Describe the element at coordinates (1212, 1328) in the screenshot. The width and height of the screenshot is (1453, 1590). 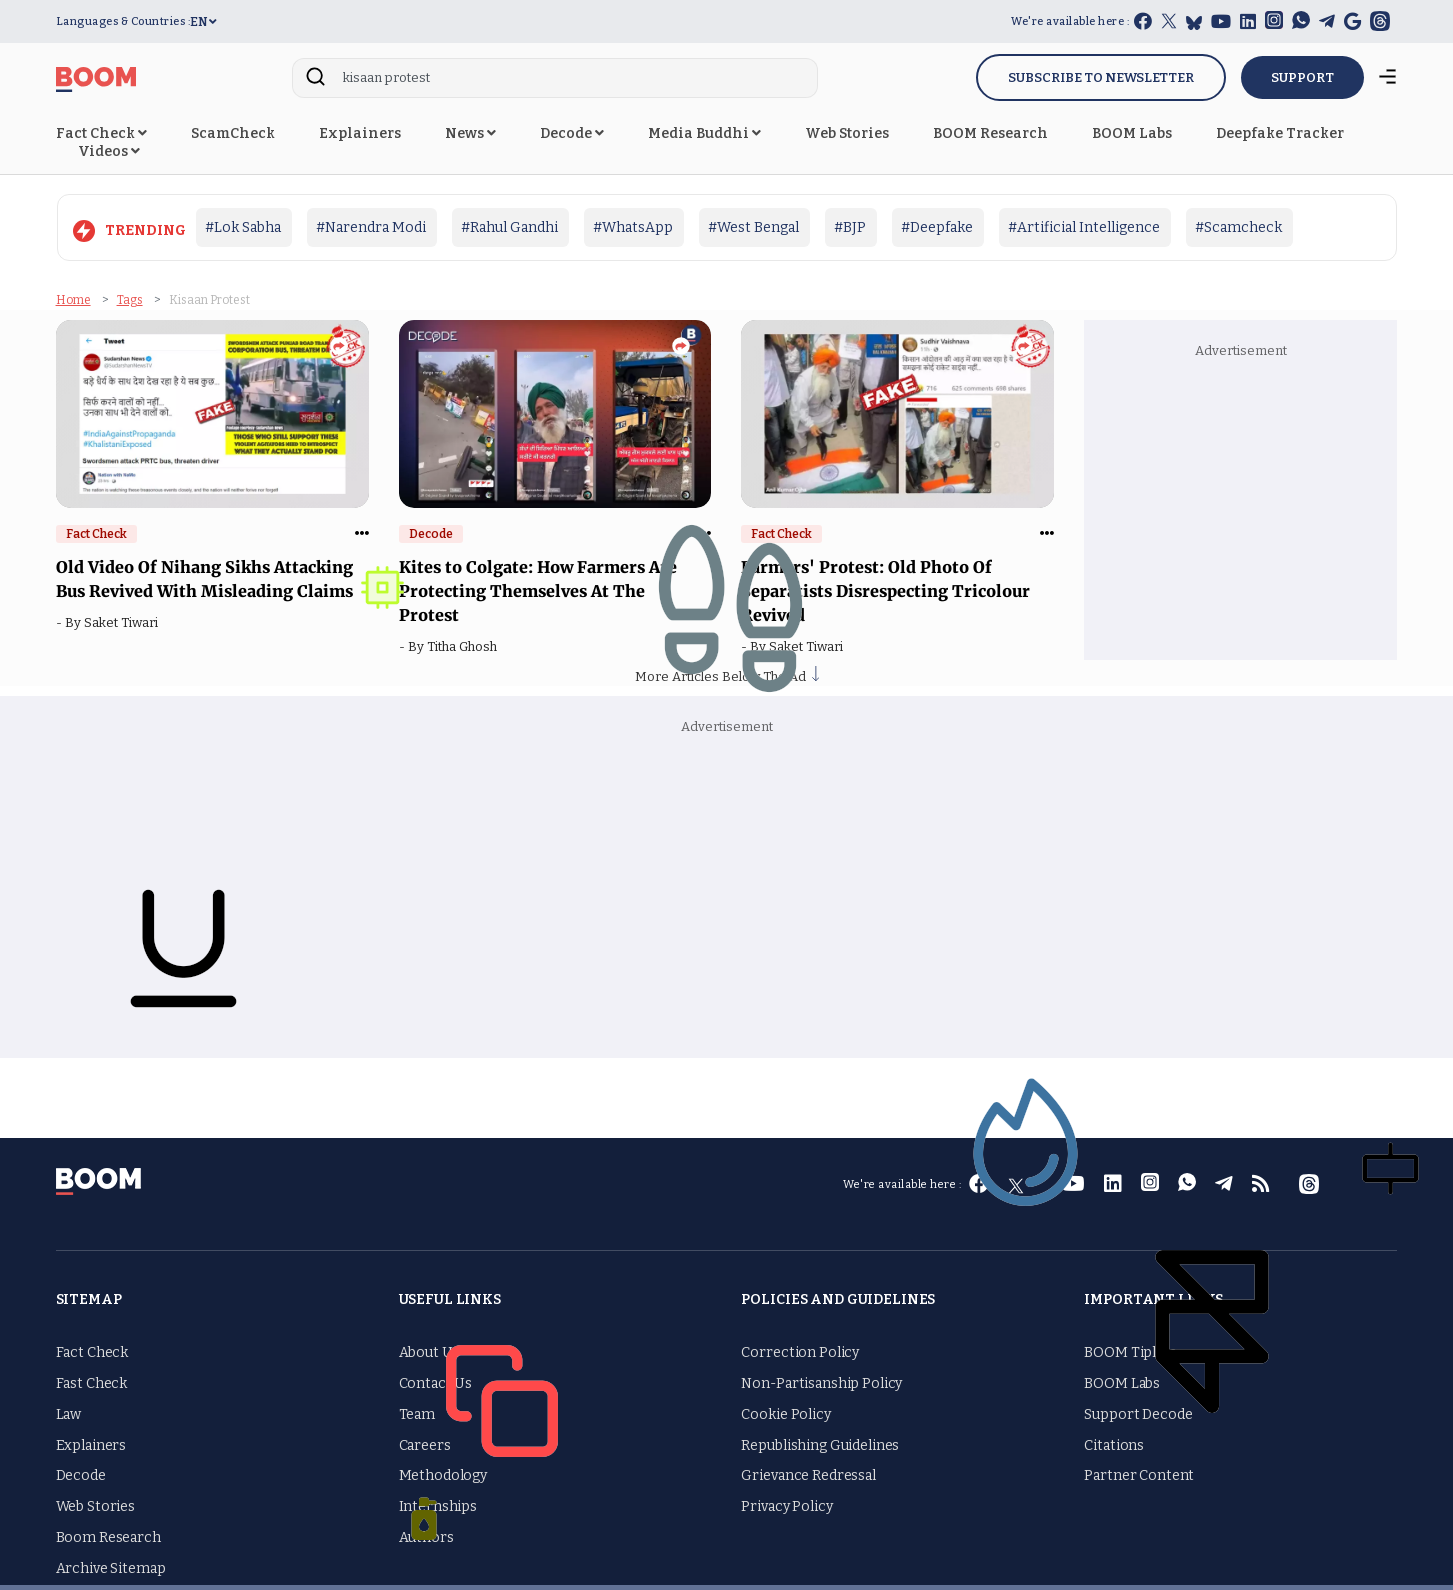
I see `open Framer app` at that location.